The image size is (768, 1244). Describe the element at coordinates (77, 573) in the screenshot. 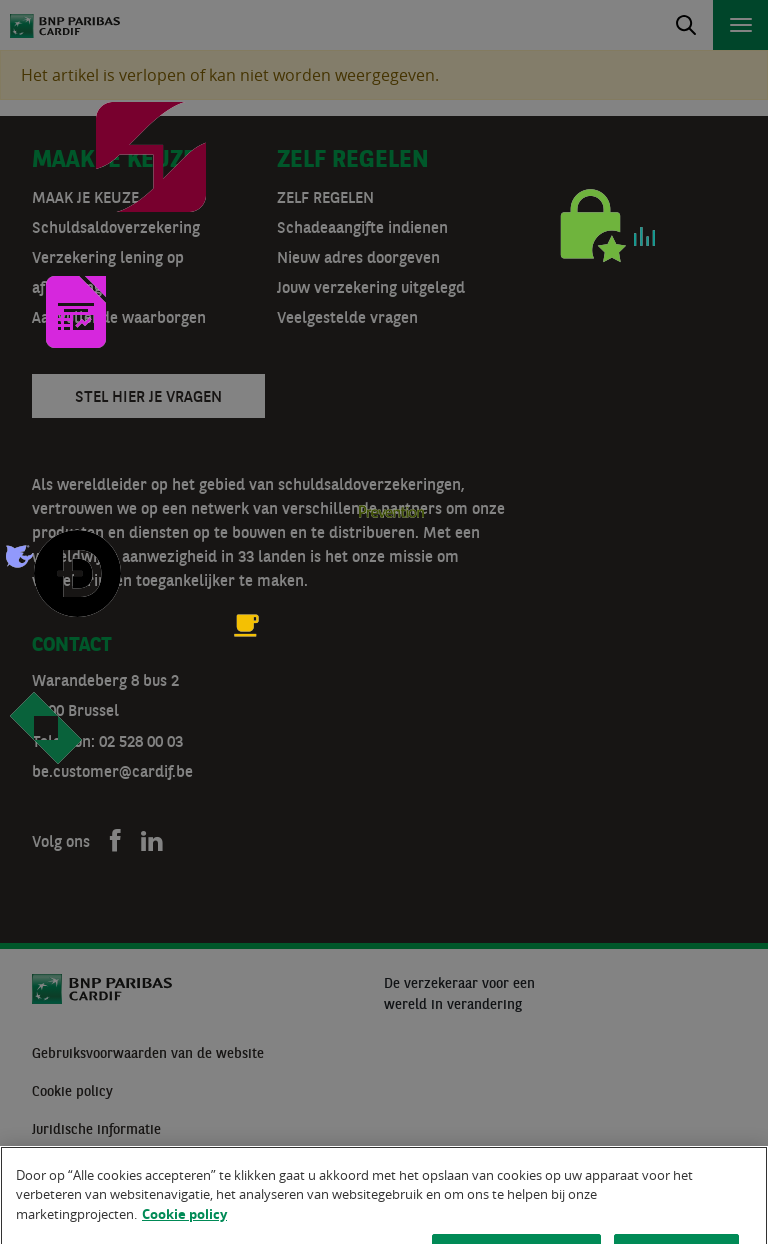

I see `view dogecoin wallet or balance` at that location.